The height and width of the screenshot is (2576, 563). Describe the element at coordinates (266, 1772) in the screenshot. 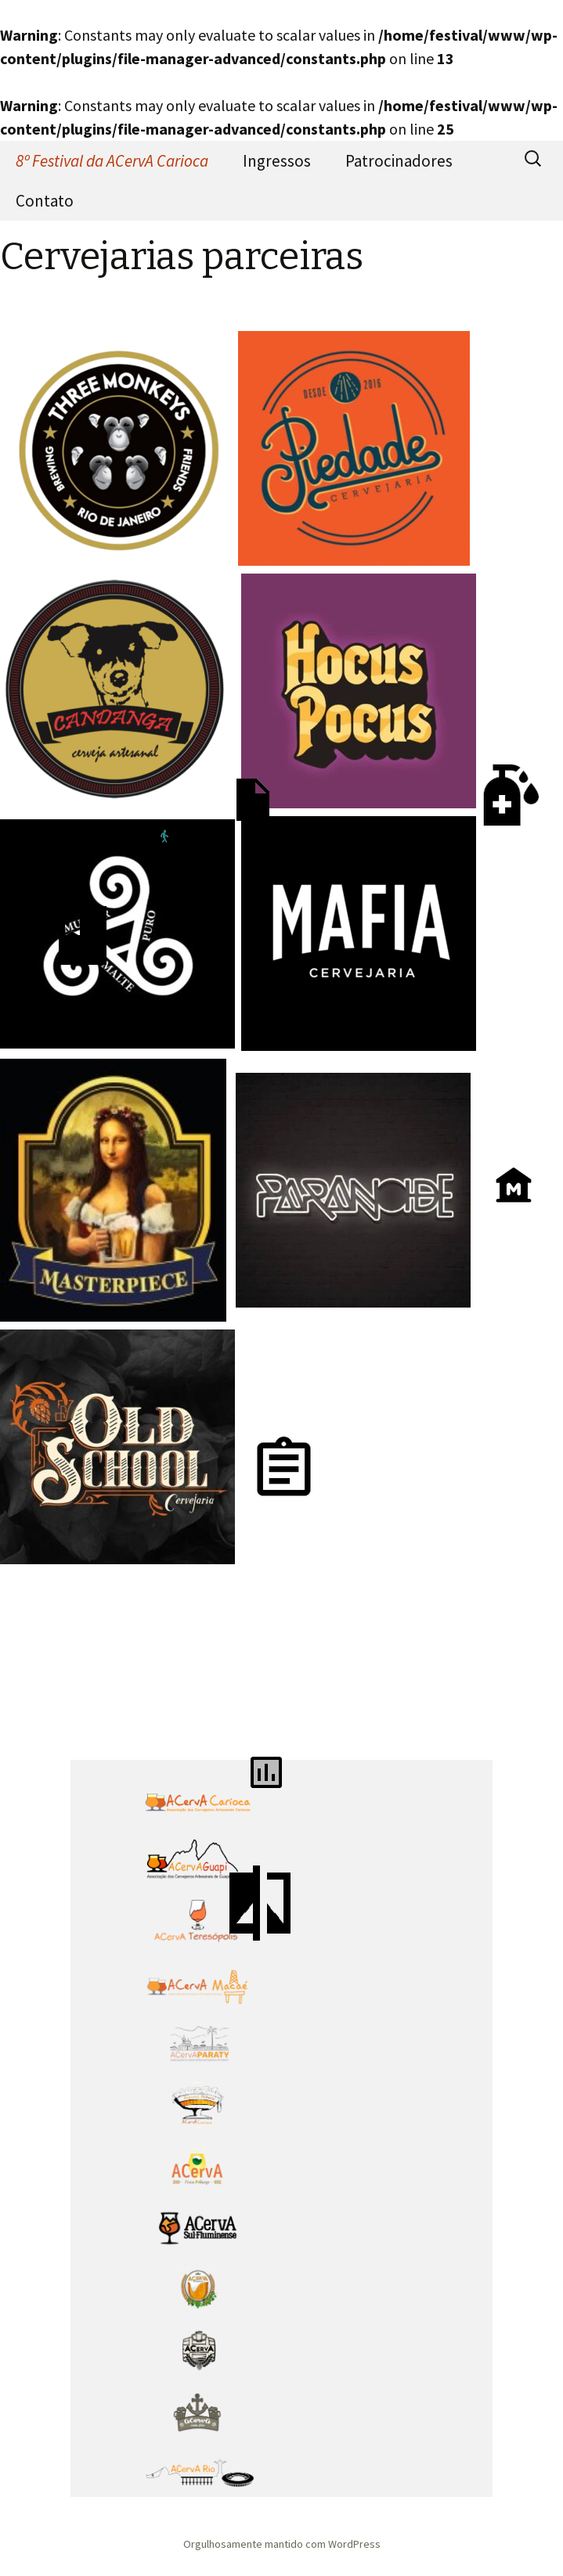

I see `insert a chart or graph into a document` at that location.